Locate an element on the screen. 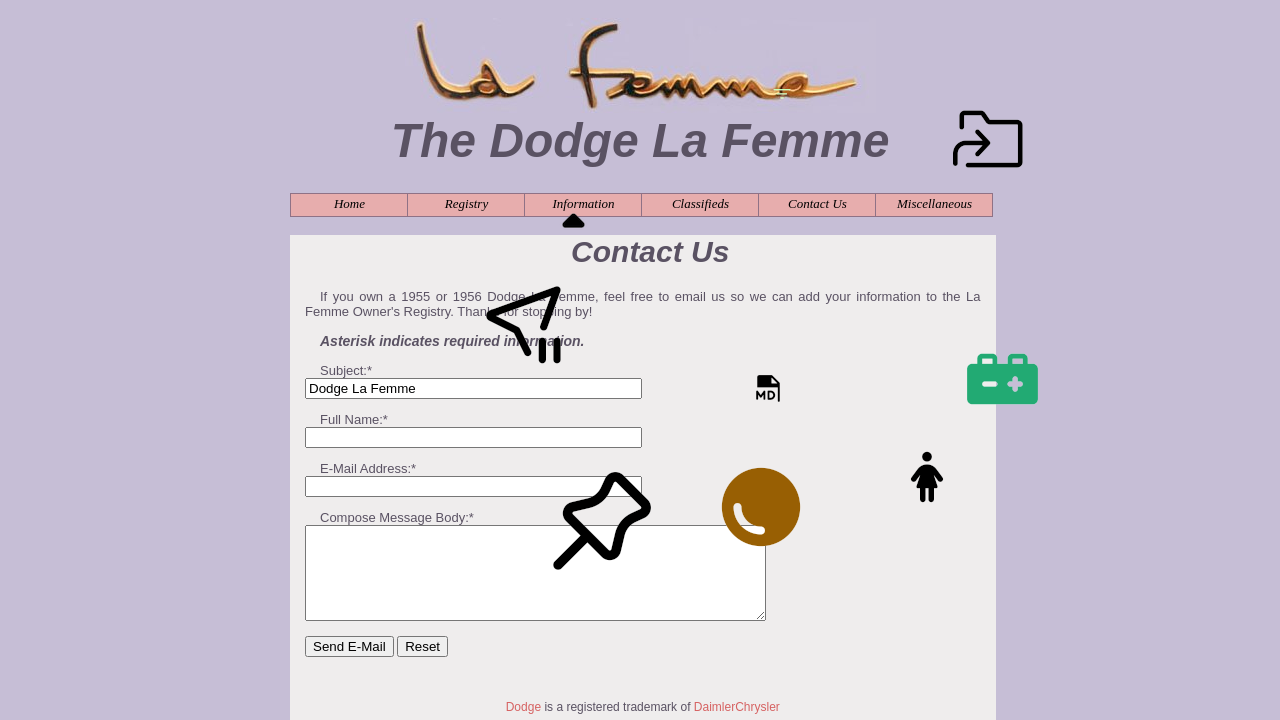 This screenshot has width=1280, height=720. pause location sharing is located at coordinates (524, 323).